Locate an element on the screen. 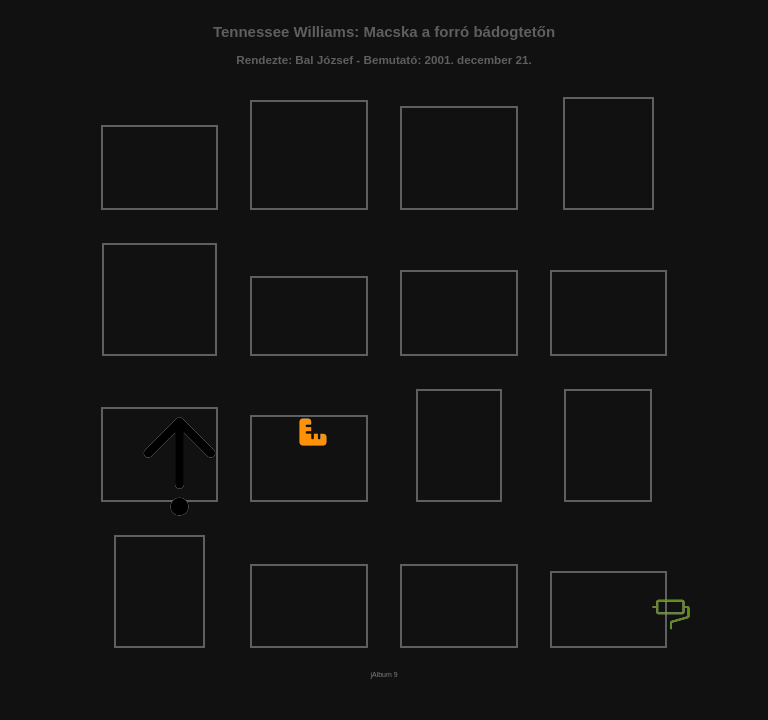  upload from current location is located at coordinates (179, 466).